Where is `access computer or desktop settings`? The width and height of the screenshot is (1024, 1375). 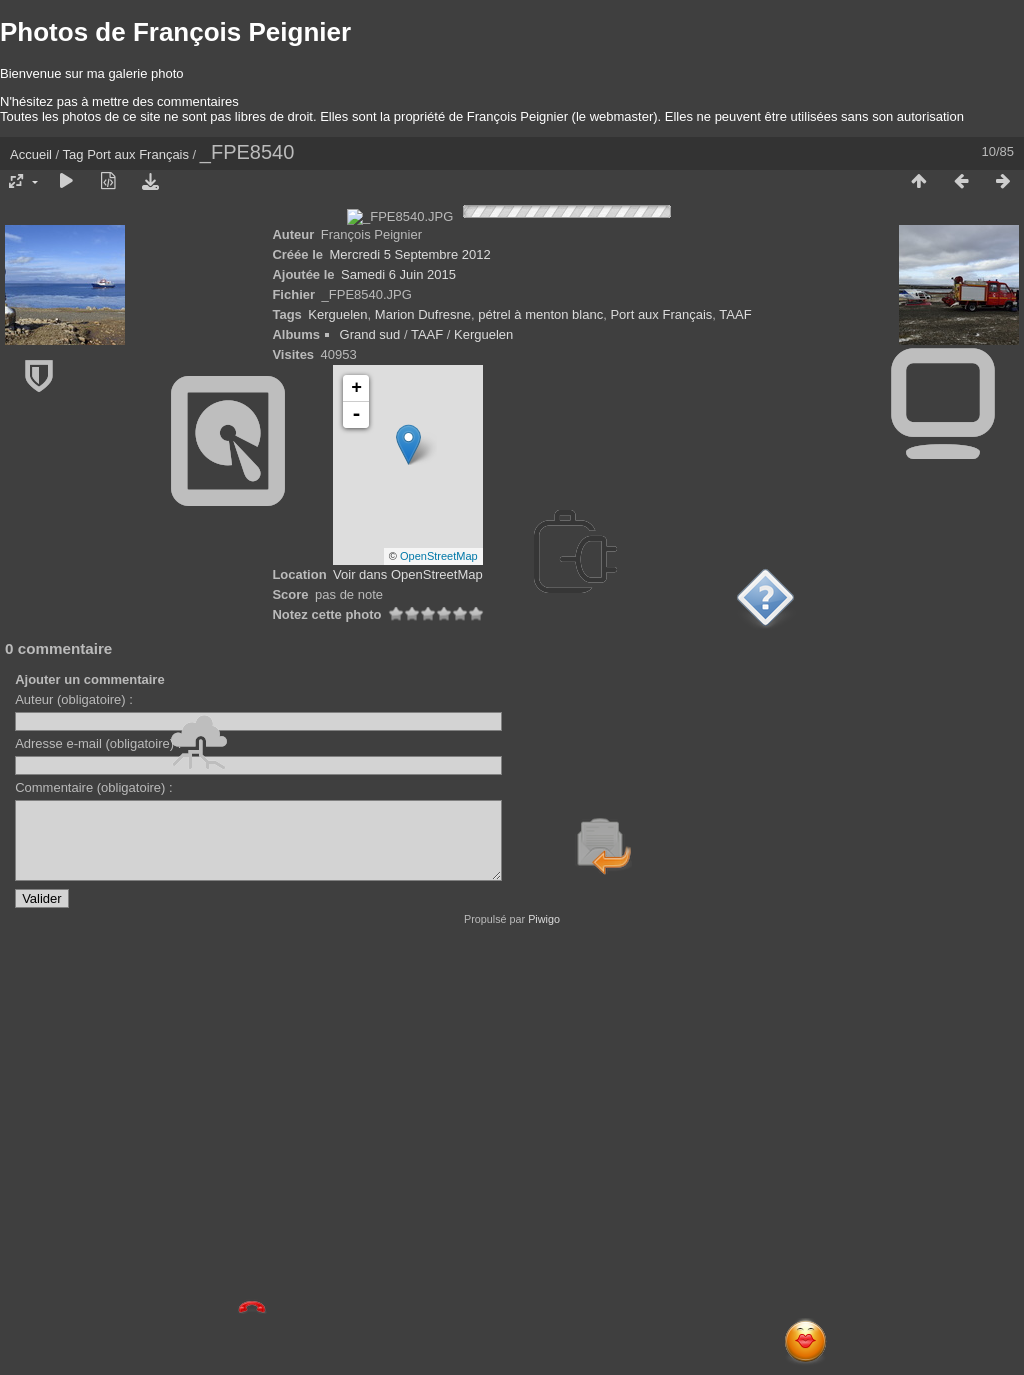 access computer or desktop settings is located at coordinates (943, 400).